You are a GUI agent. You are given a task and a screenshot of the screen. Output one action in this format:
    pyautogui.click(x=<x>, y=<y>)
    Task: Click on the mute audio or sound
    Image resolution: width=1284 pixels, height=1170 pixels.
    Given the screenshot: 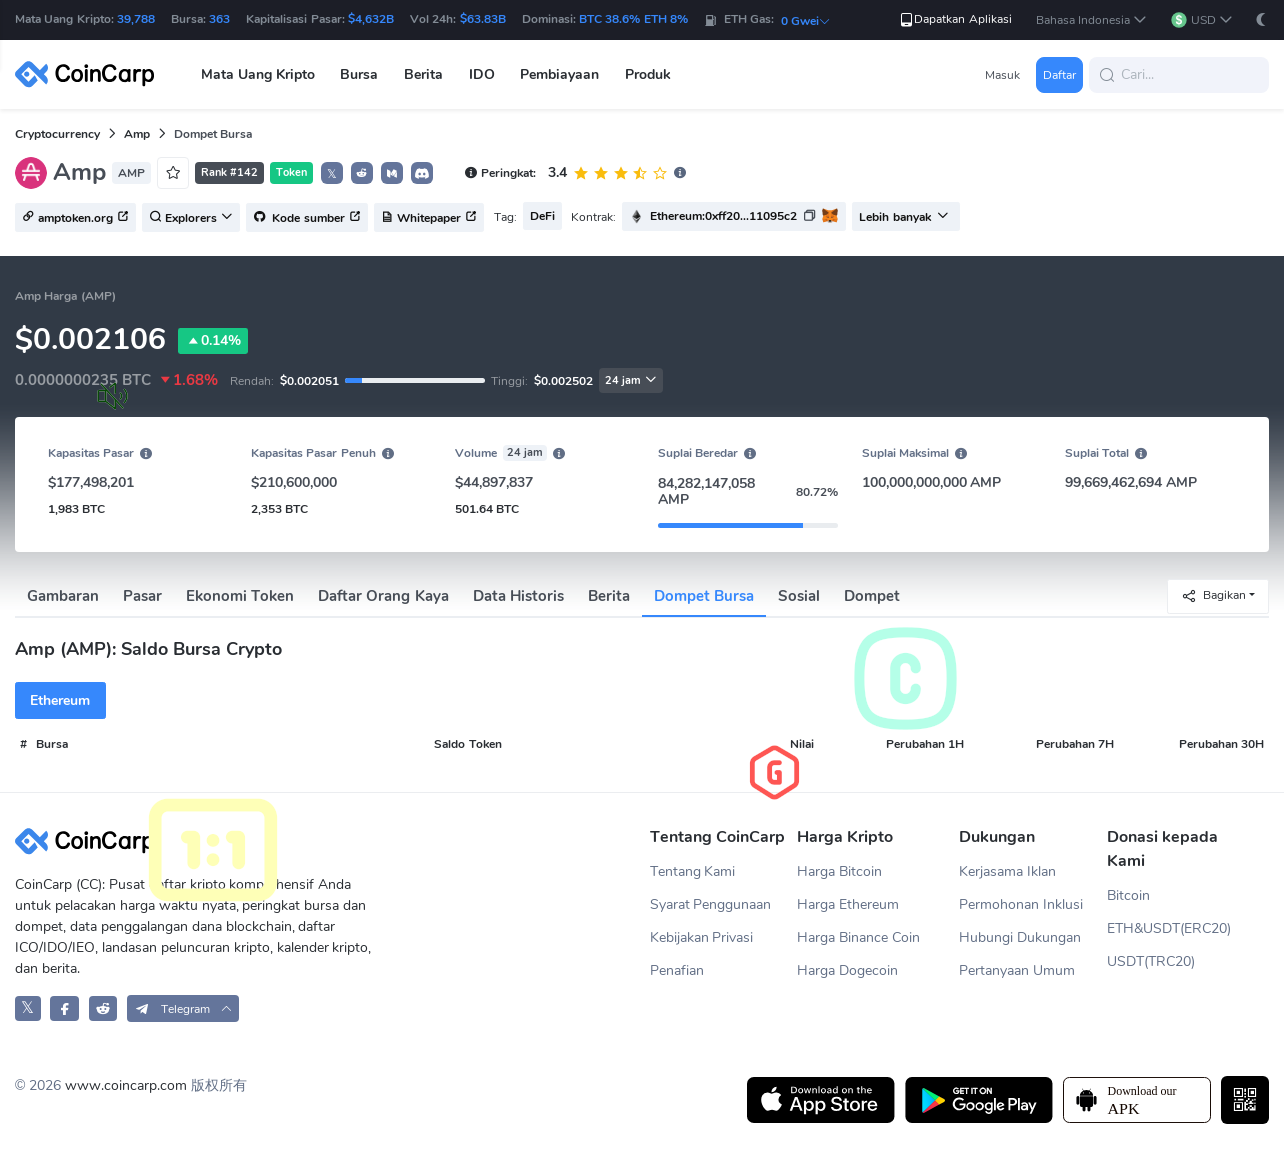 What is the action you would take?
    pyautogui.click(x=112, y=396)
    